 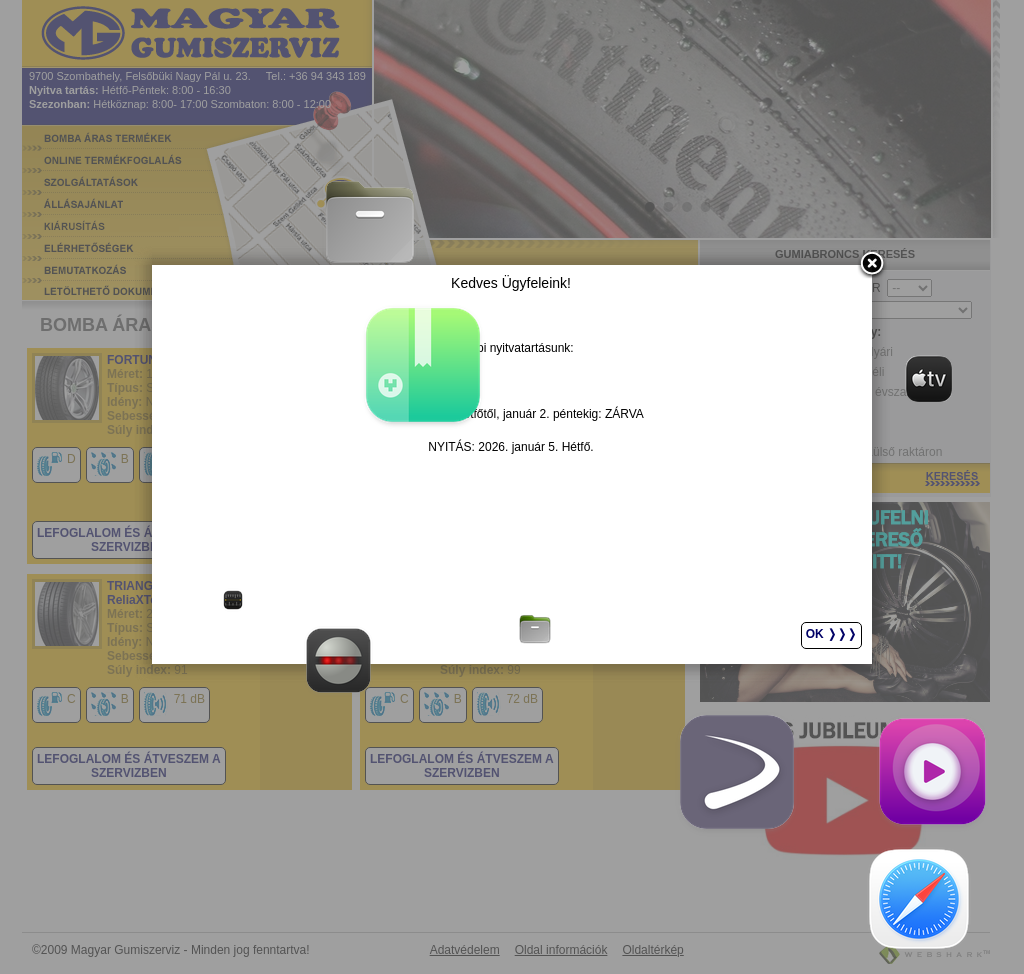 What do you see at coordinates (919, 899) in the screenshot?
I see `open Safari web browser` at bounding box center [919, 899].